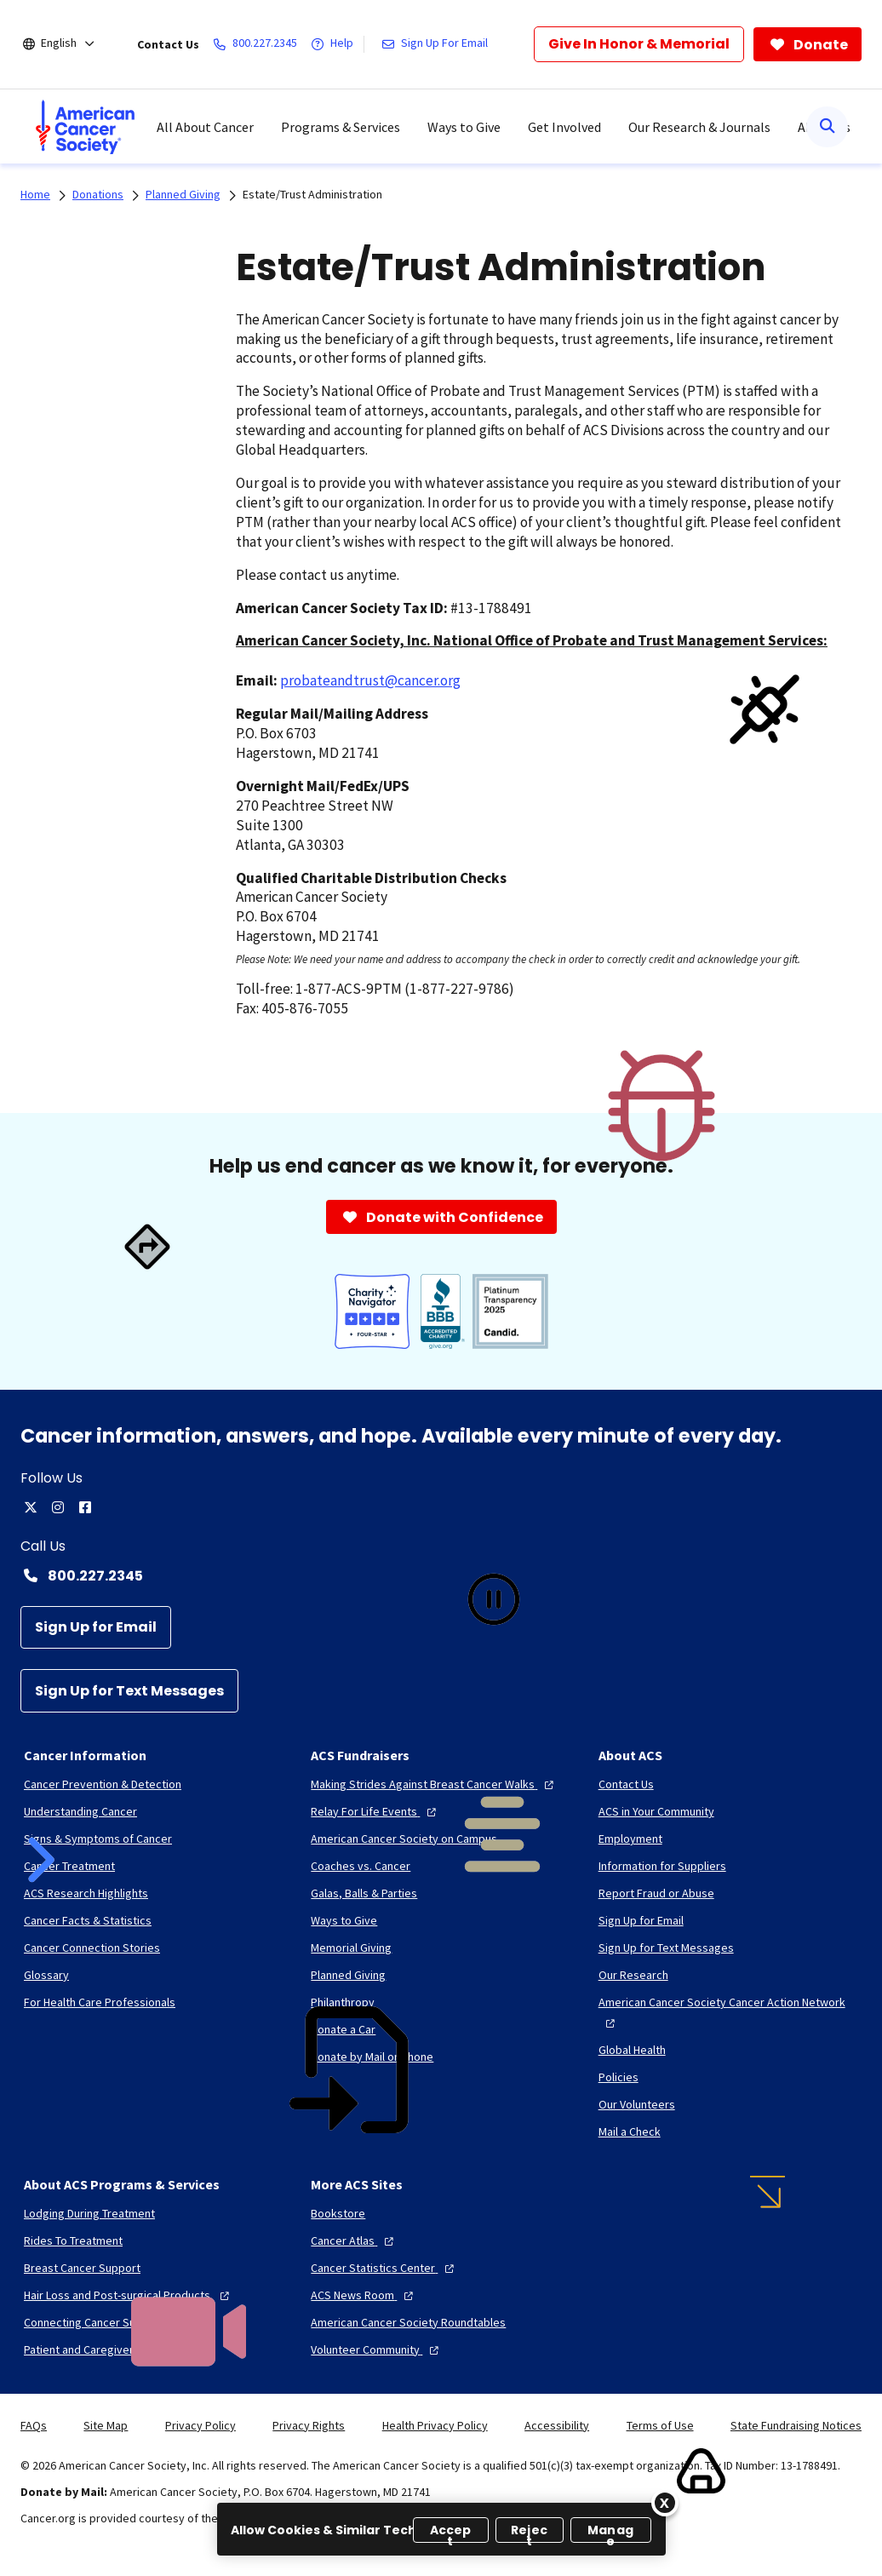 The width and height of the screenshot is (882, 2576). What do you see at coordinates (502, 1834) in the screenshot?
I see `center align text` at bounding box center [502, 1834].